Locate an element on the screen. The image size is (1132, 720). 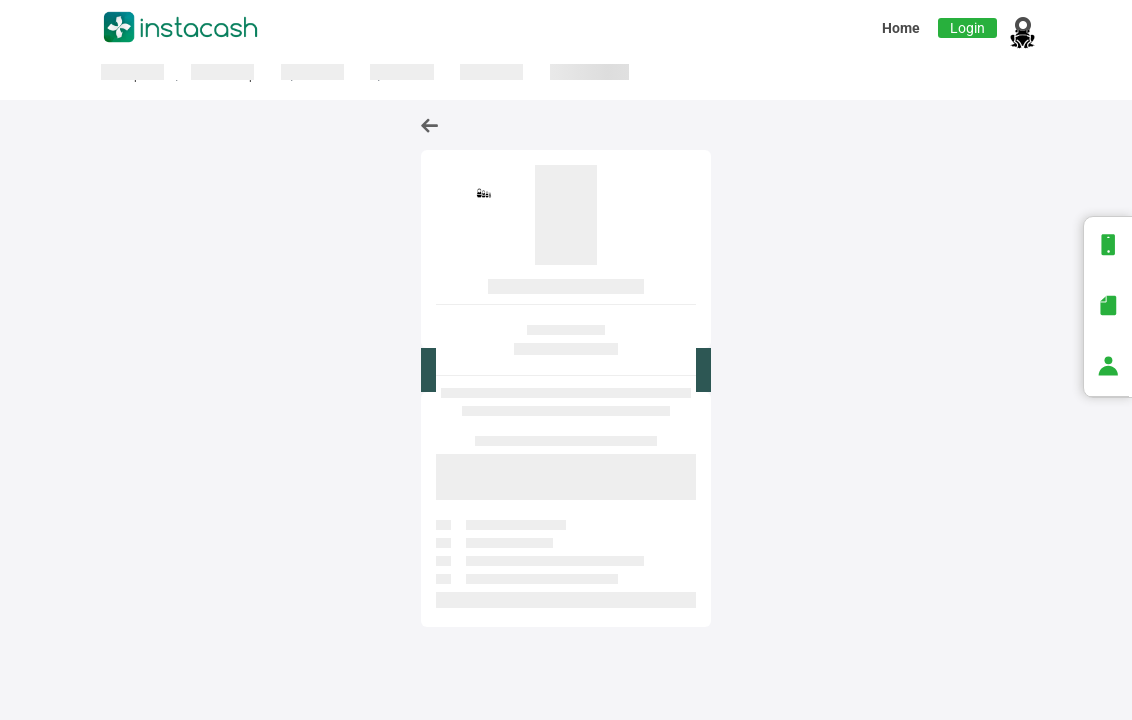
represents a frog character or creature in a game is located at coordinates (1022, 38).